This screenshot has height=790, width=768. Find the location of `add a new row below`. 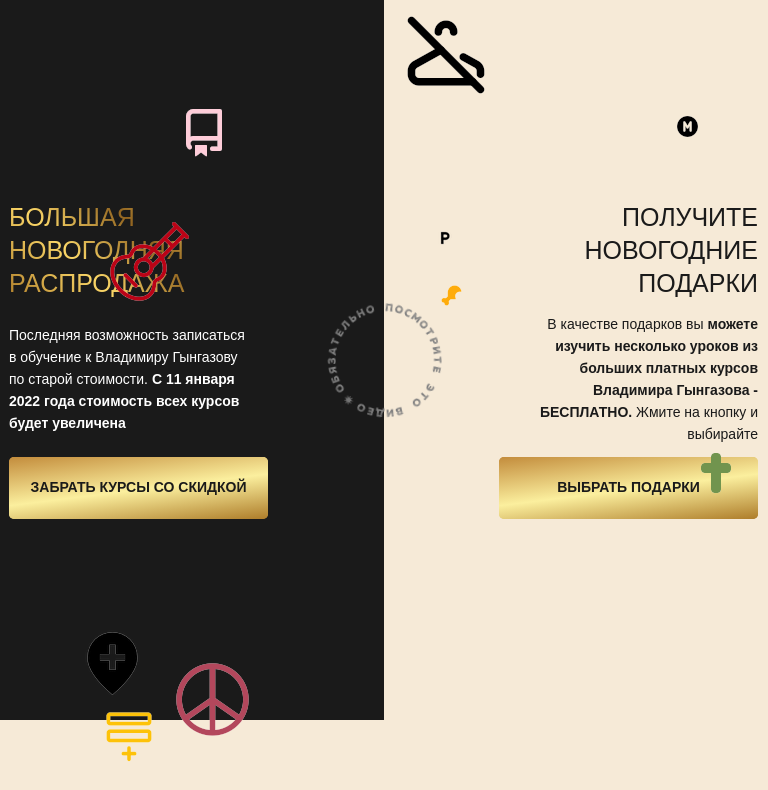

add a new row below is located at coordinates (129, 733).